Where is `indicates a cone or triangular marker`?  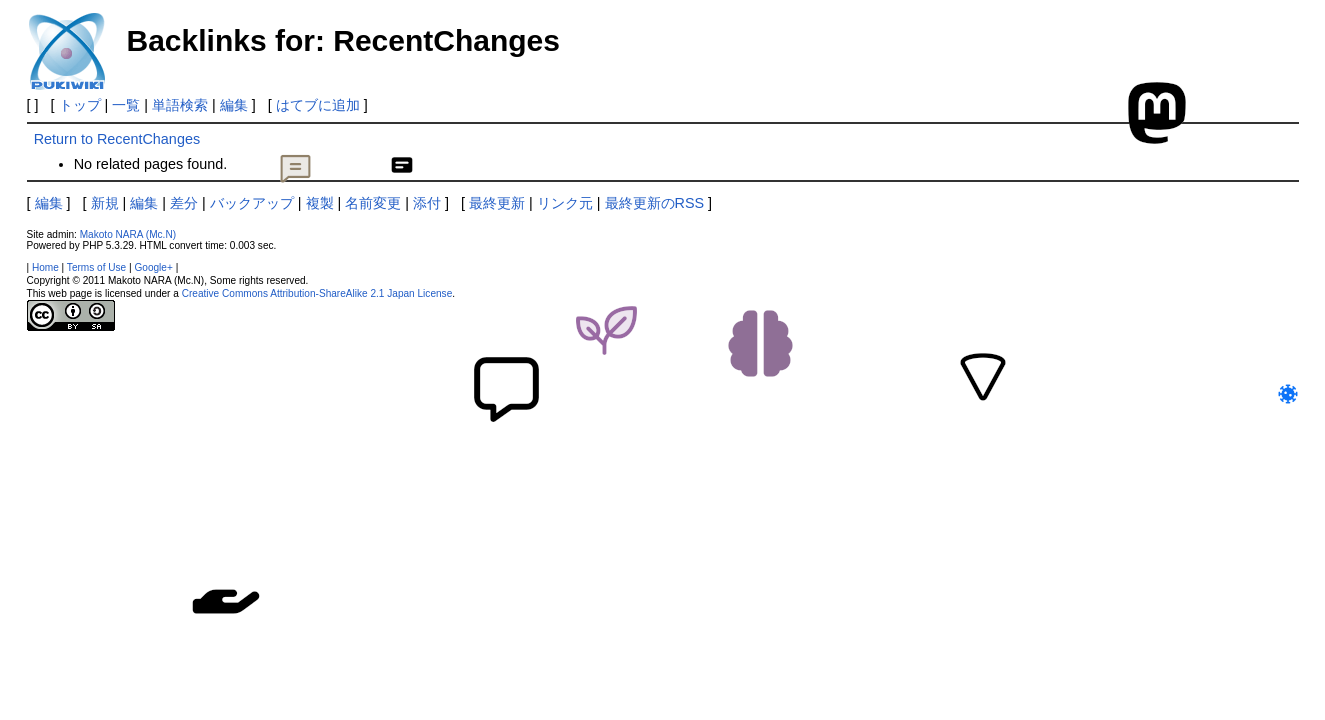 indicates a cone or triangular marker is located at coordinates (983, 378).